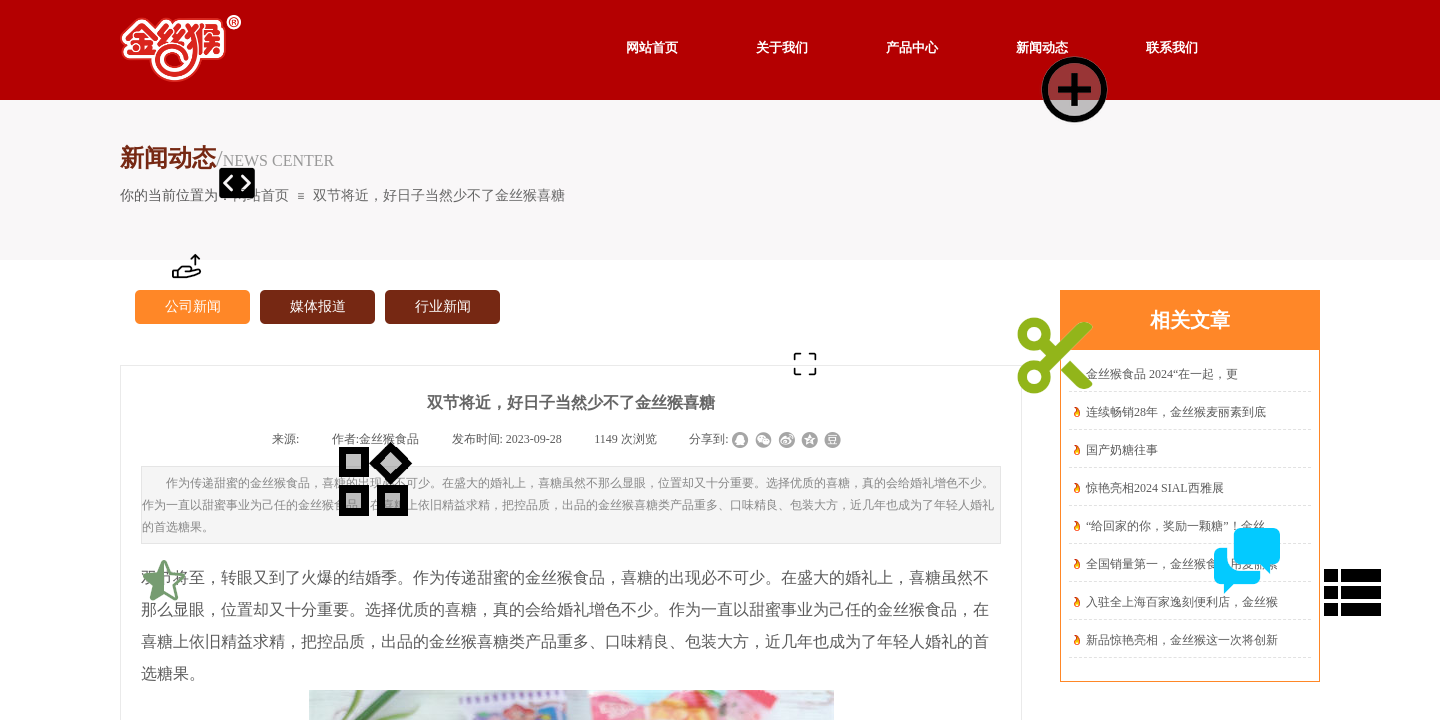  Describe the element at coordinates (1247, 561) in the screenshot. I see `open conversations or messages` at that location.